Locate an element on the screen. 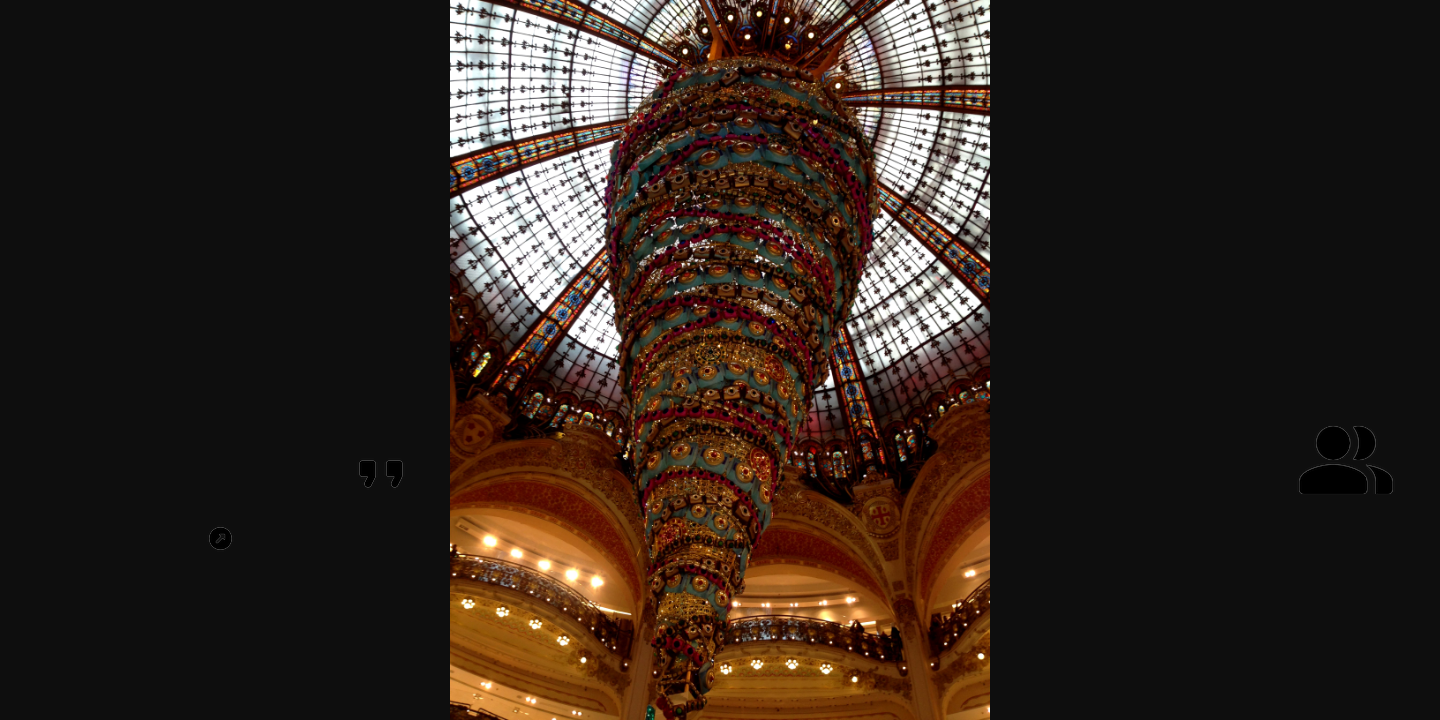 The height and width of the screenshot is (720, 1440). view contacts or people list is located at coordinates (1346, 460).